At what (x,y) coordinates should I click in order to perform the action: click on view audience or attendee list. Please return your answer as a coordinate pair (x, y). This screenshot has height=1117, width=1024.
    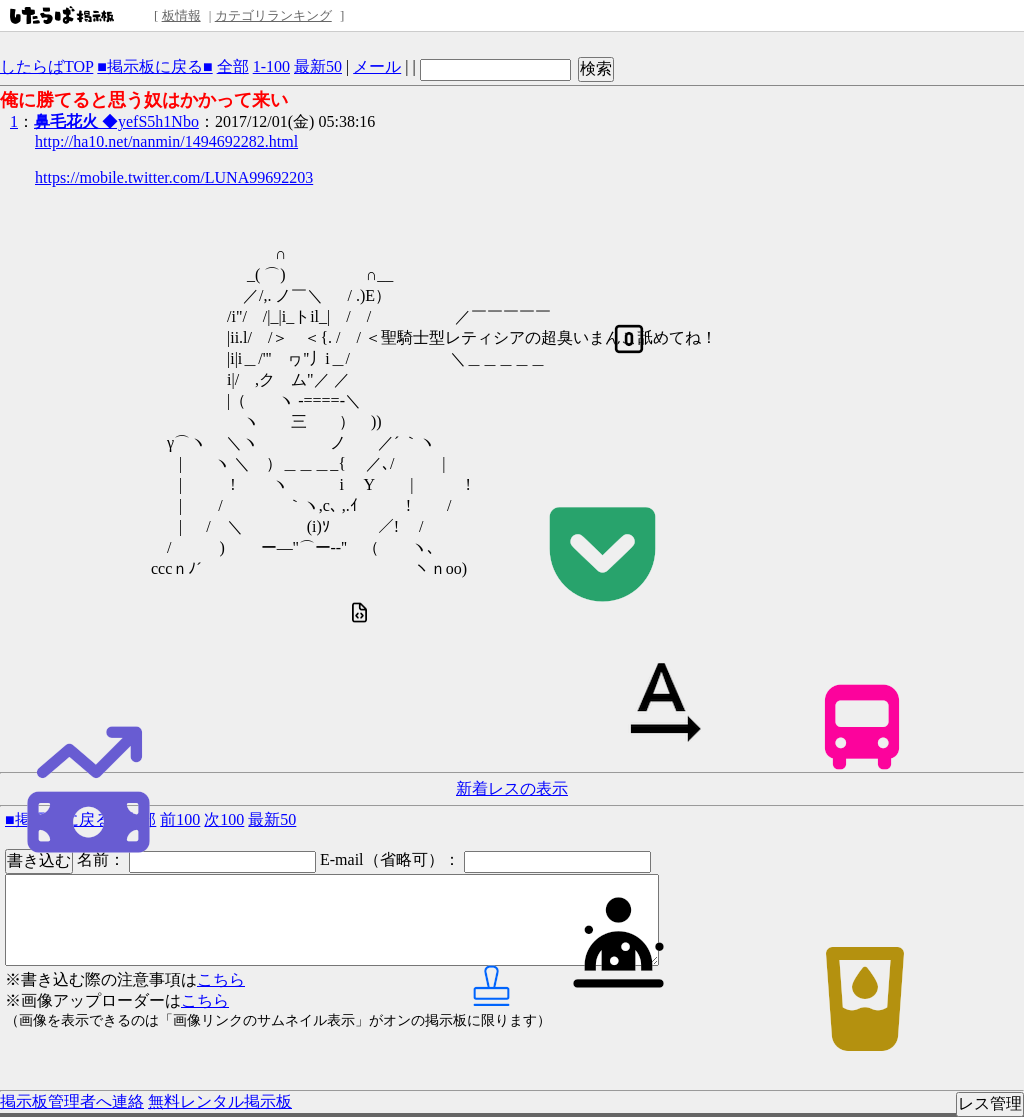
    Looking at the image, I should click on (618, 942).